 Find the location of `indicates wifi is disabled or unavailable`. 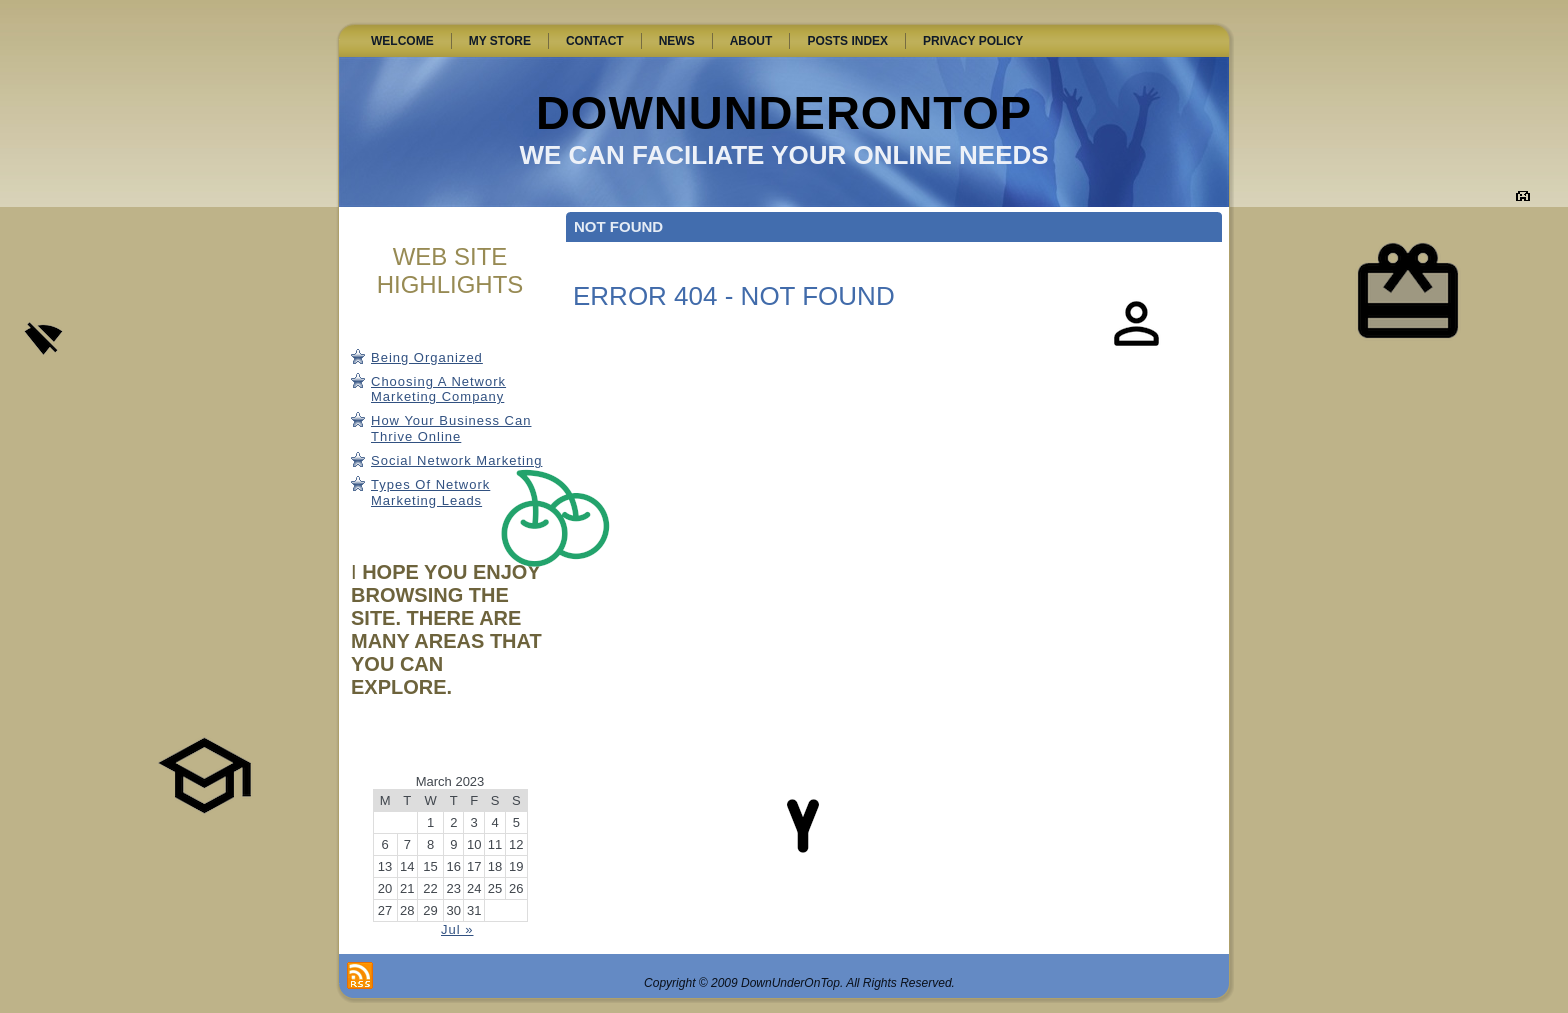

indicates wifi is disabled or unavailable is located at coordinates (43, 339).